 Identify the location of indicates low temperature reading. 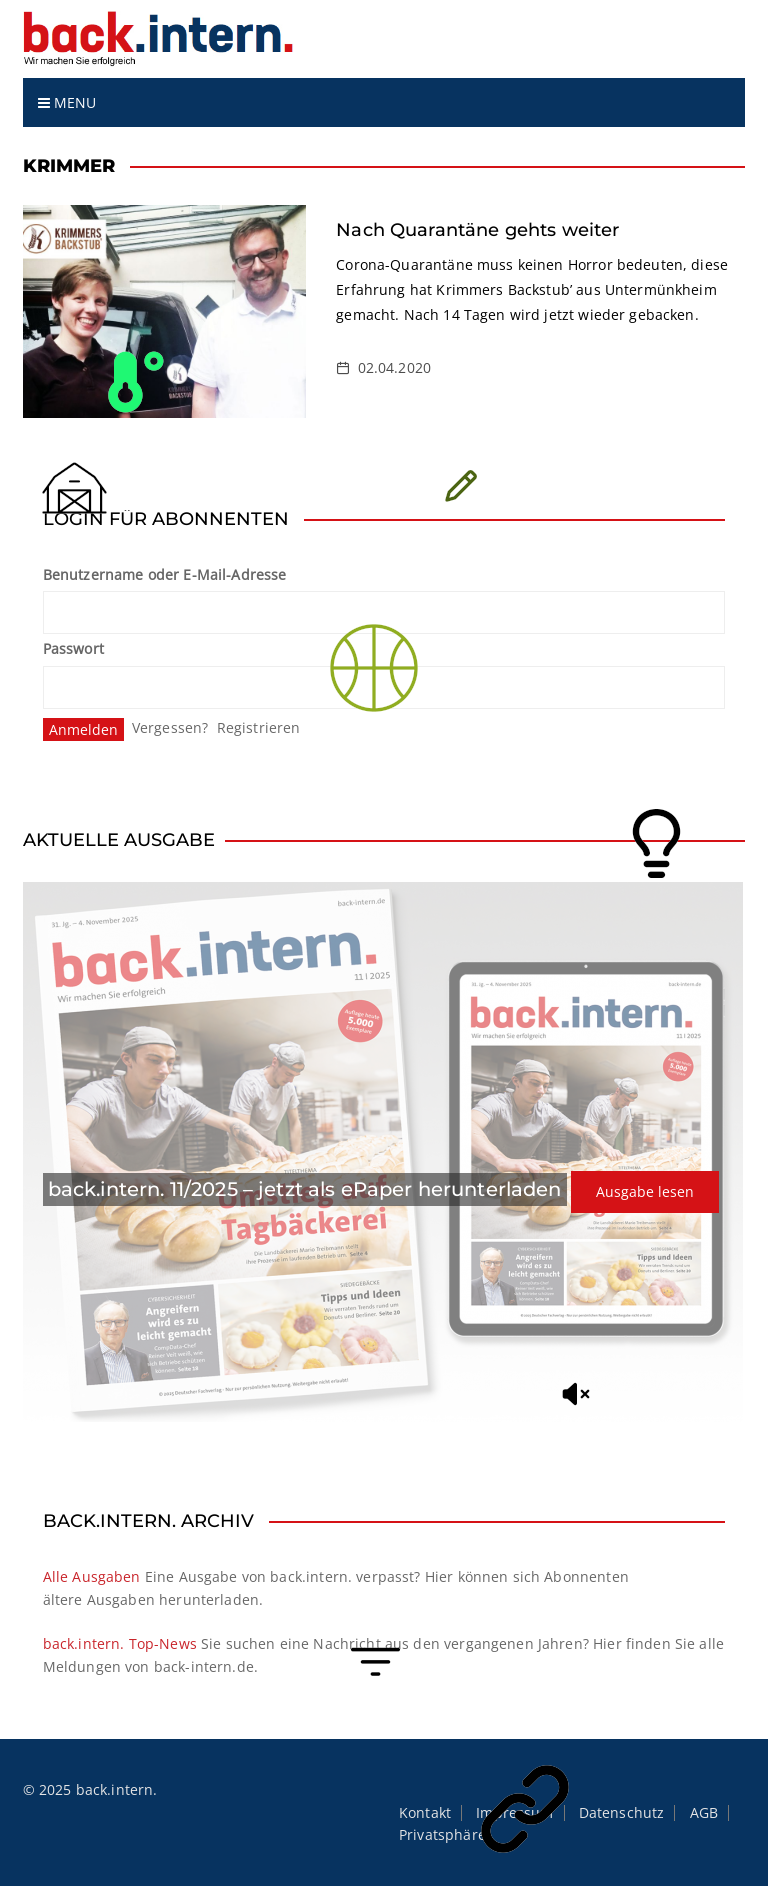
(133, 382).